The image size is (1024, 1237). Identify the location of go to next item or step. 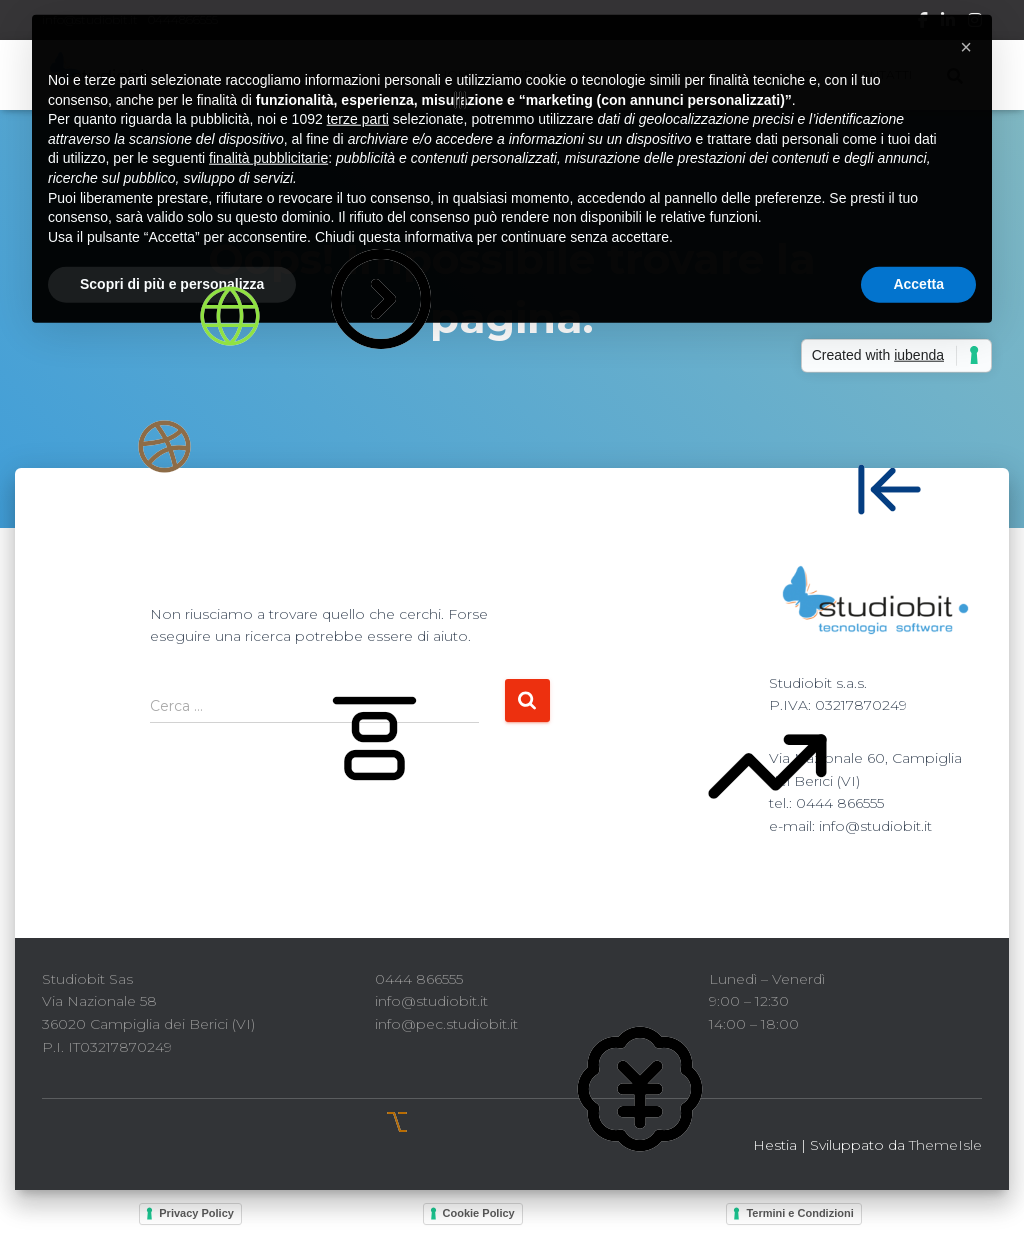
(381, 299).